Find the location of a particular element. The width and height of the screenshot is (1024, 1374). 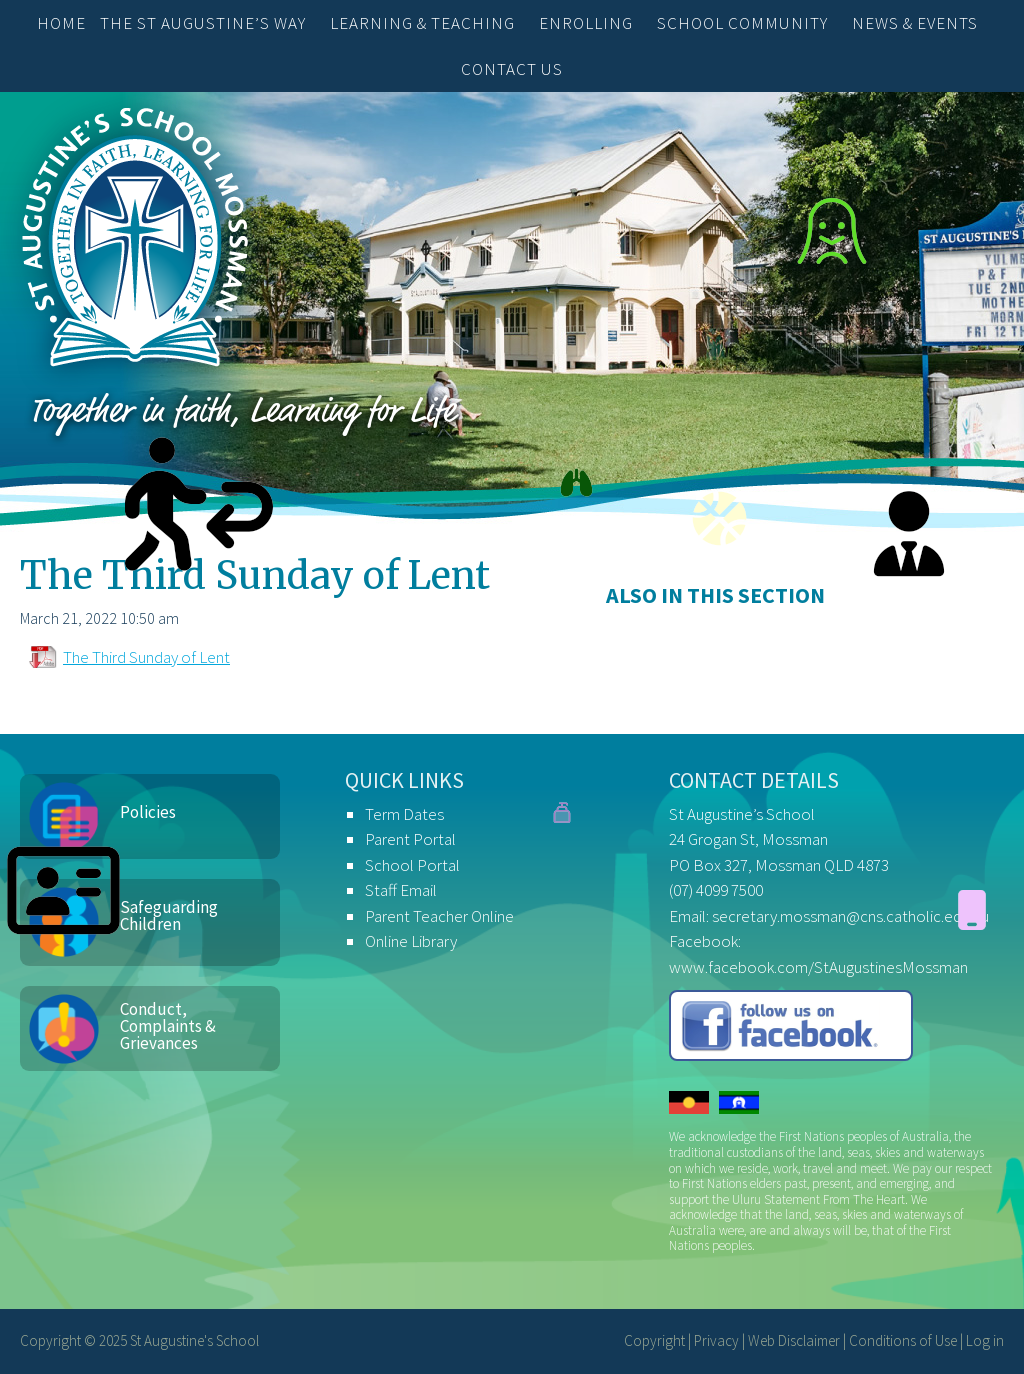

view professional or business profile is located at coordinates (909, 533).